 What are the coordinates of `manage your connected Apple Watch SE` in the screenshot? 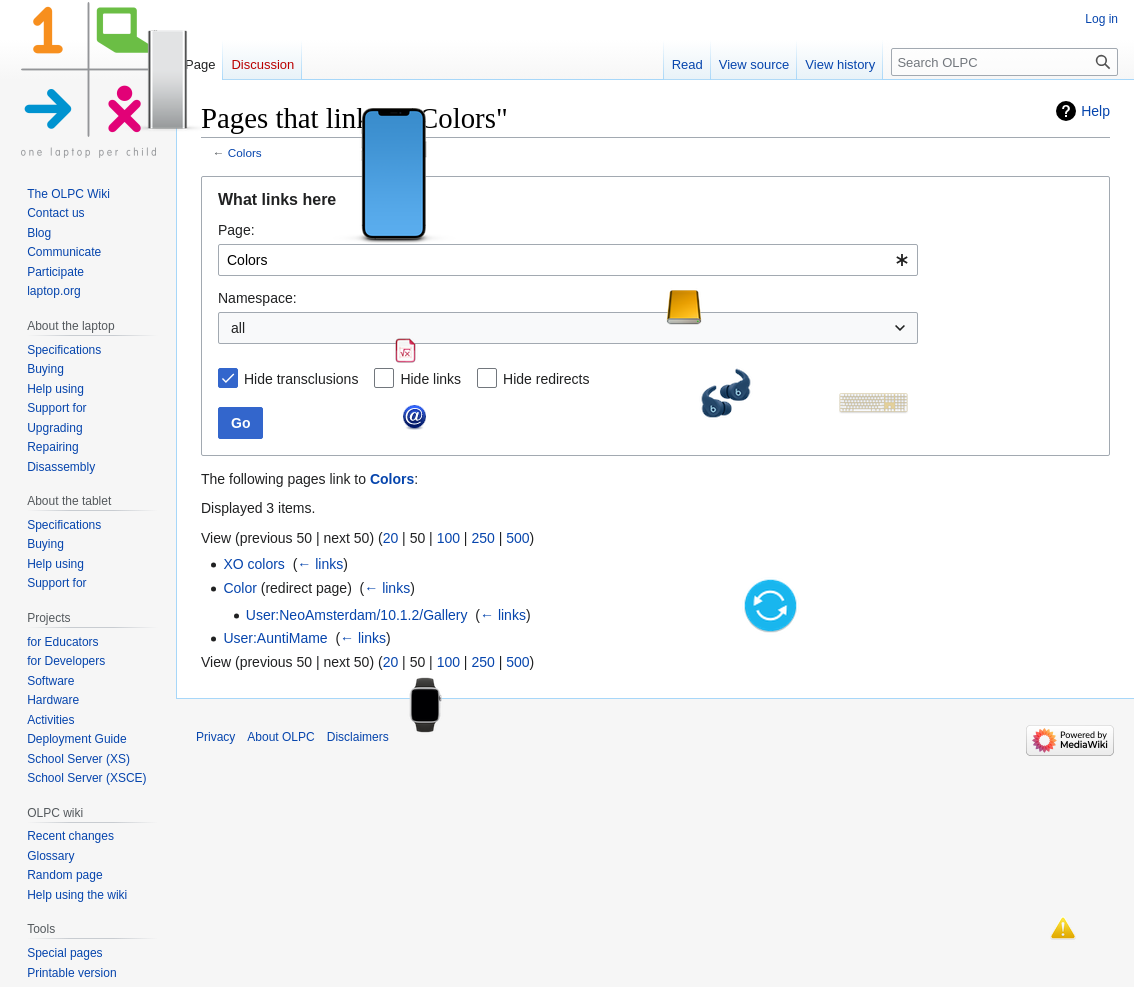 It's located at (425, 705).